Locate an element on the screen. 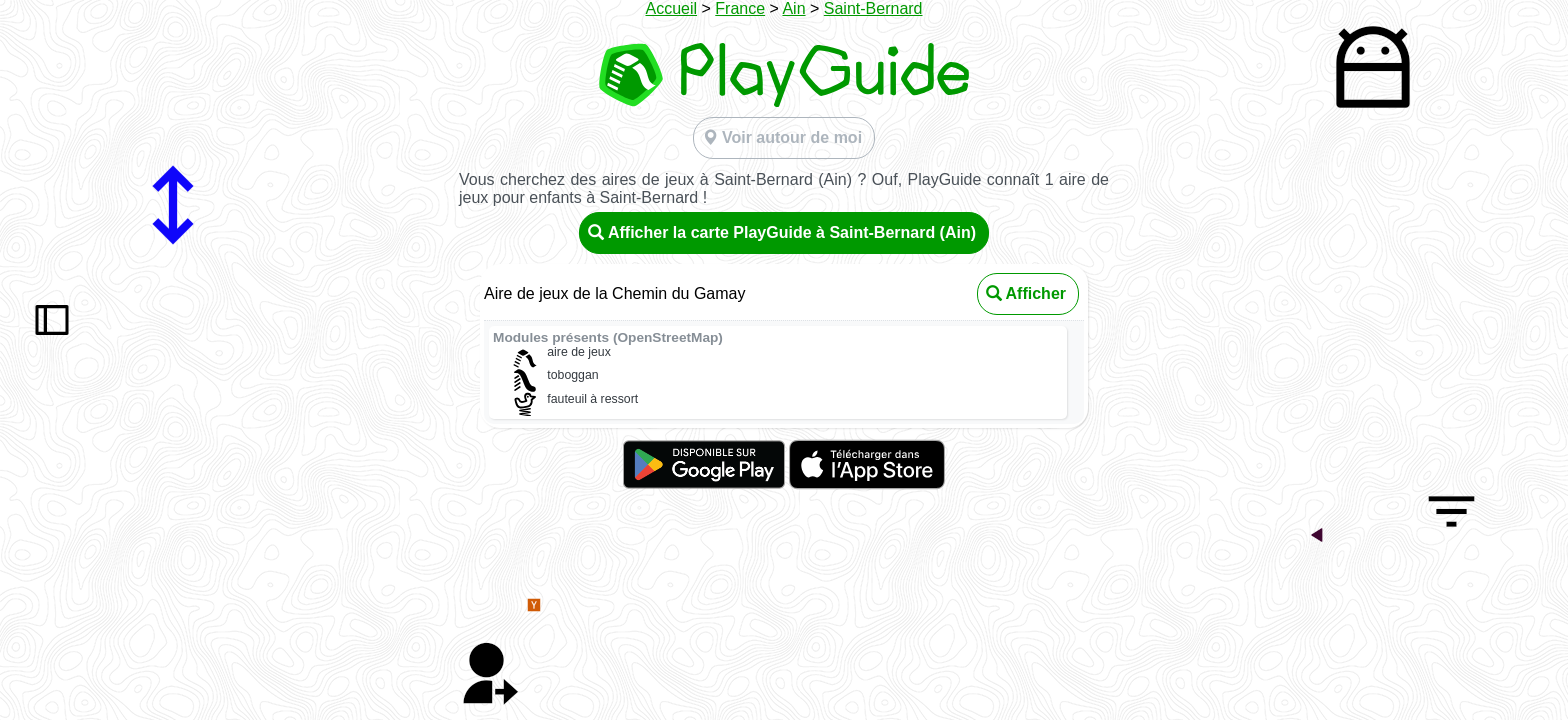 The width and height of the screenshot is (1568, 720). play media in reverse is located at coordinates (1318, 535).